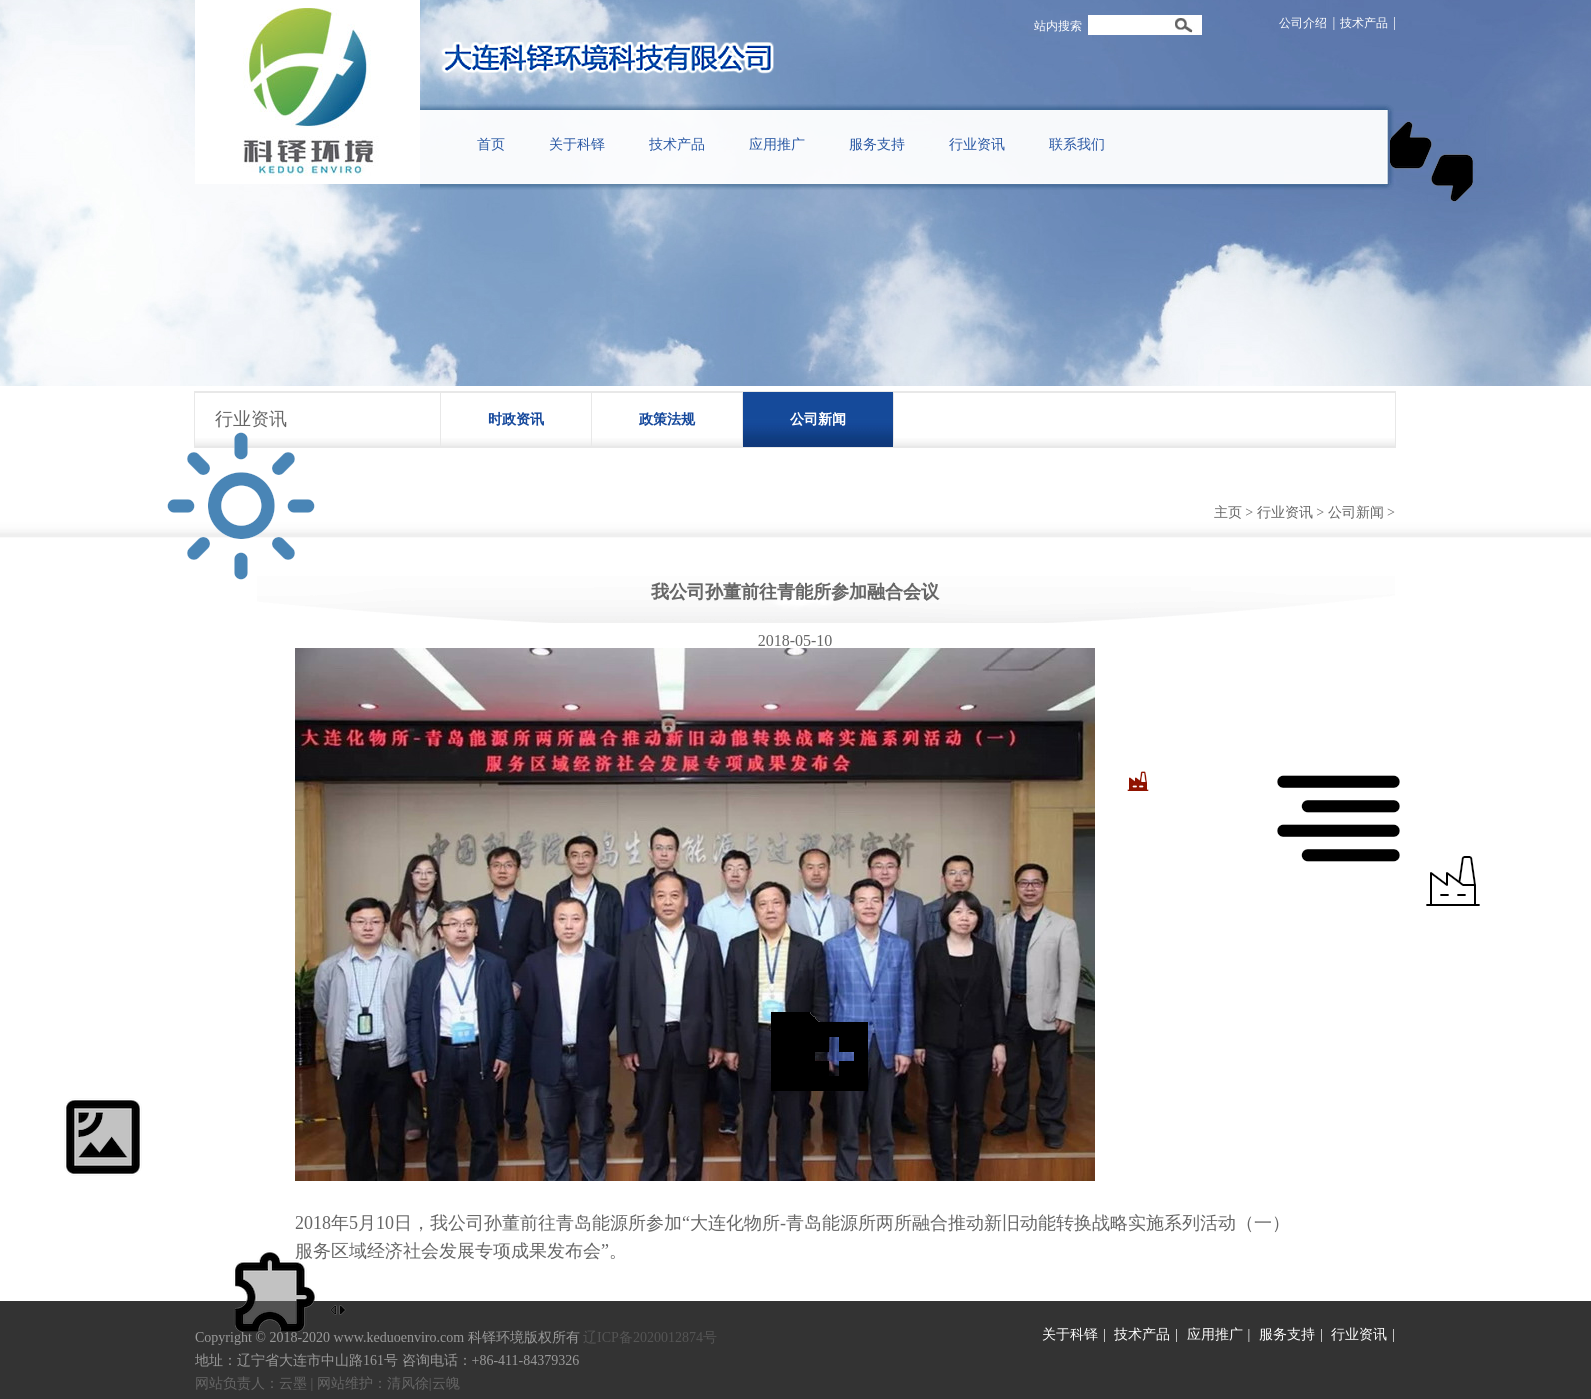  Describe the element at coordinates (1453, 883) in the screenshot. I see `view manufacturing or production facilities` at that location.